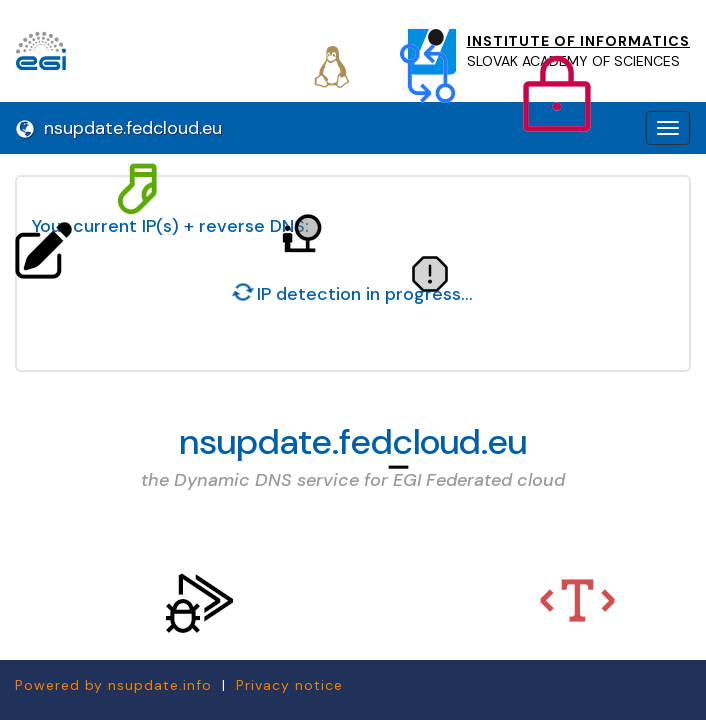 Image resolution: width=706 pixels, height=720 pixels. What do you see at coordinates (302, 233) in the screenshot?
I see `explore nature or outdoor activities` at bounding box center [302, 233].